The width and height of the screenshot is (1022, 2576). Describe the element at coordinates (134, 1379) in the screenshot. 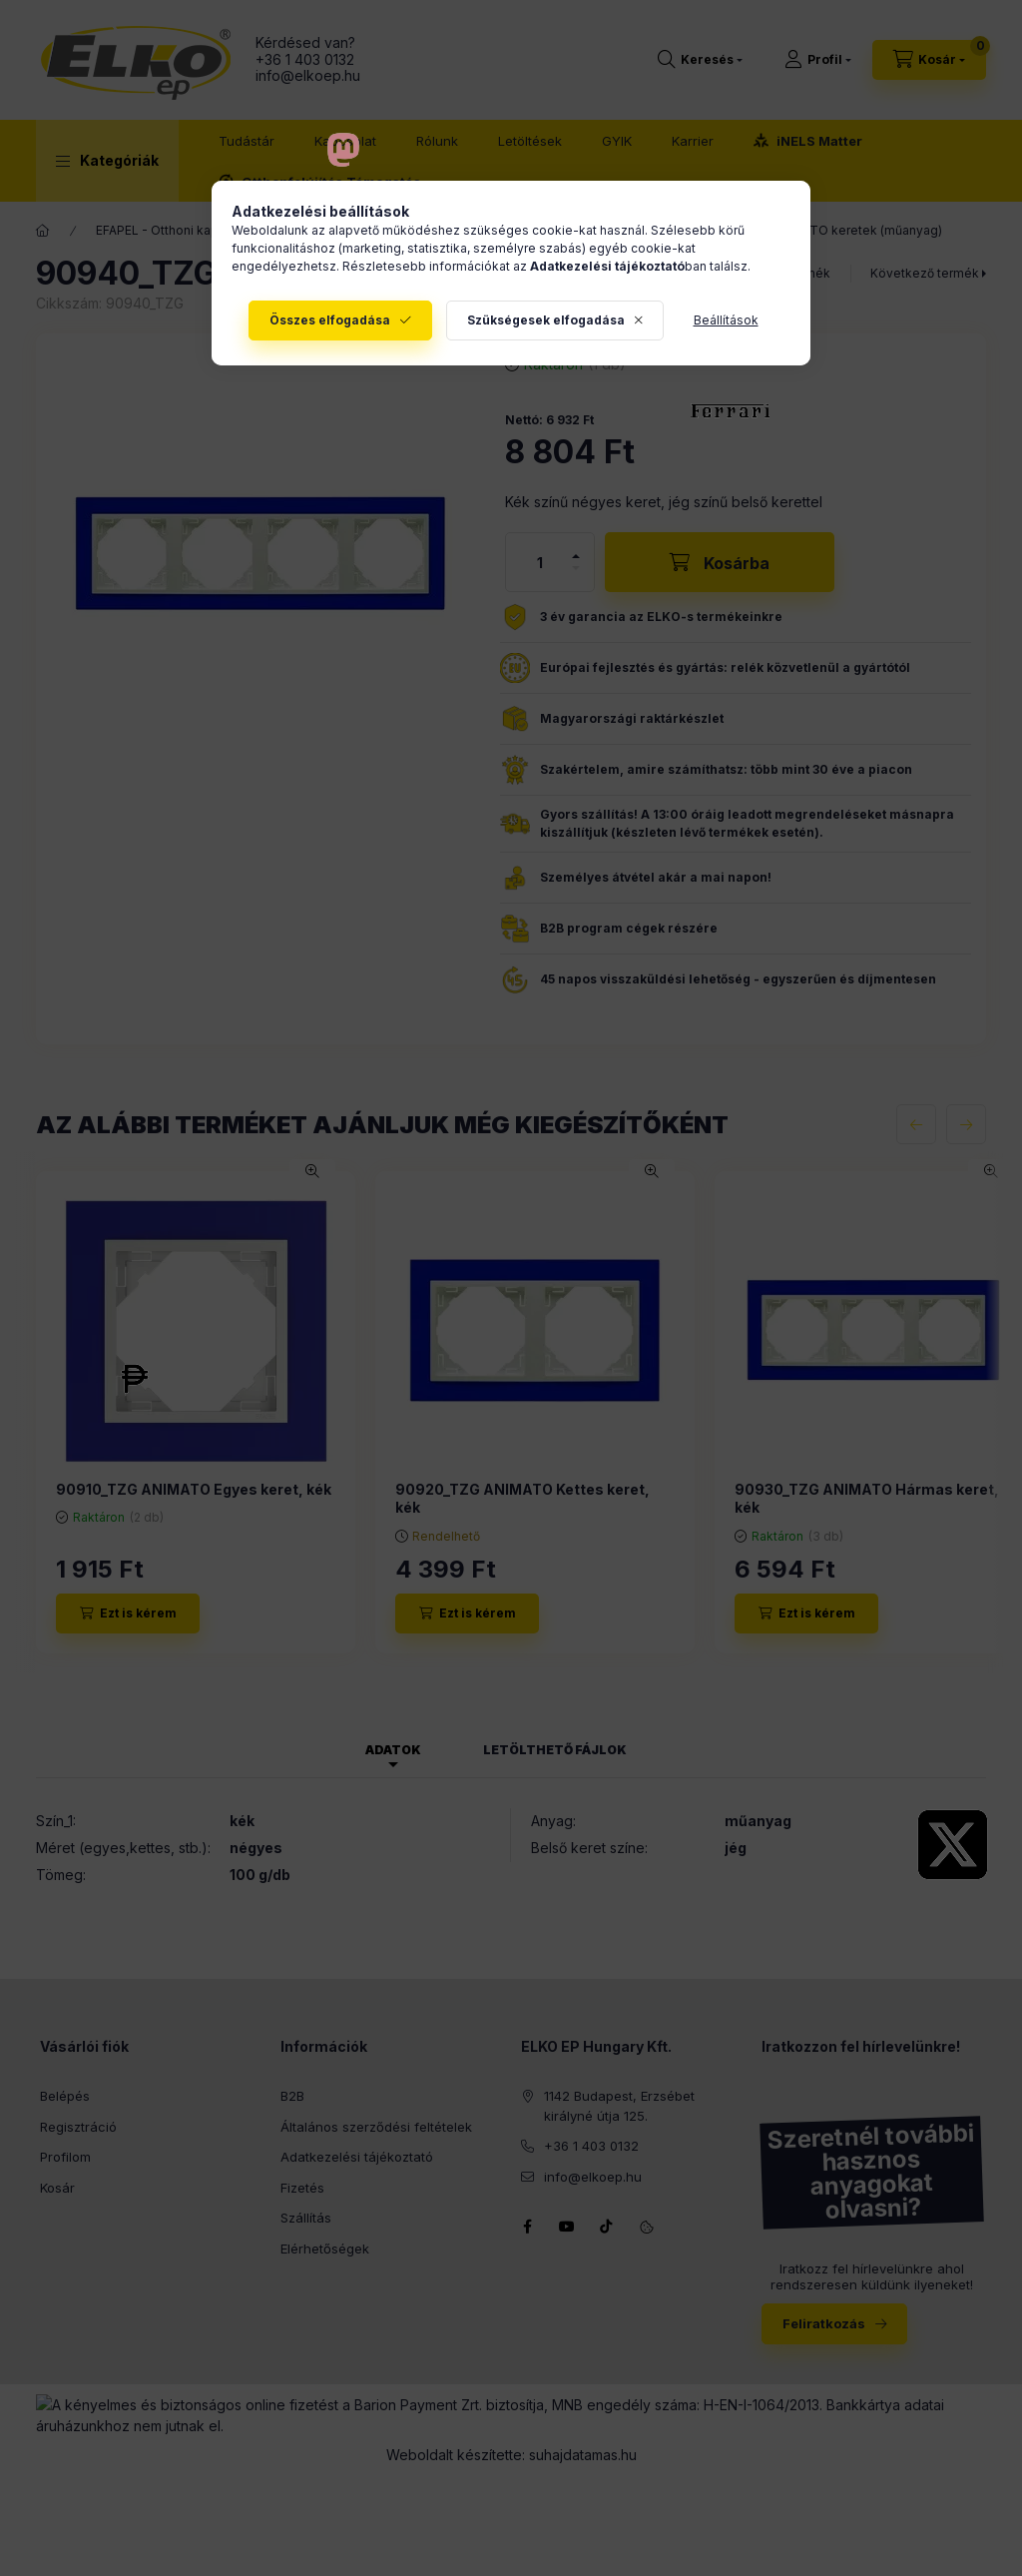

I see `indicates pricing or payment in Philippine pesos` at that location.